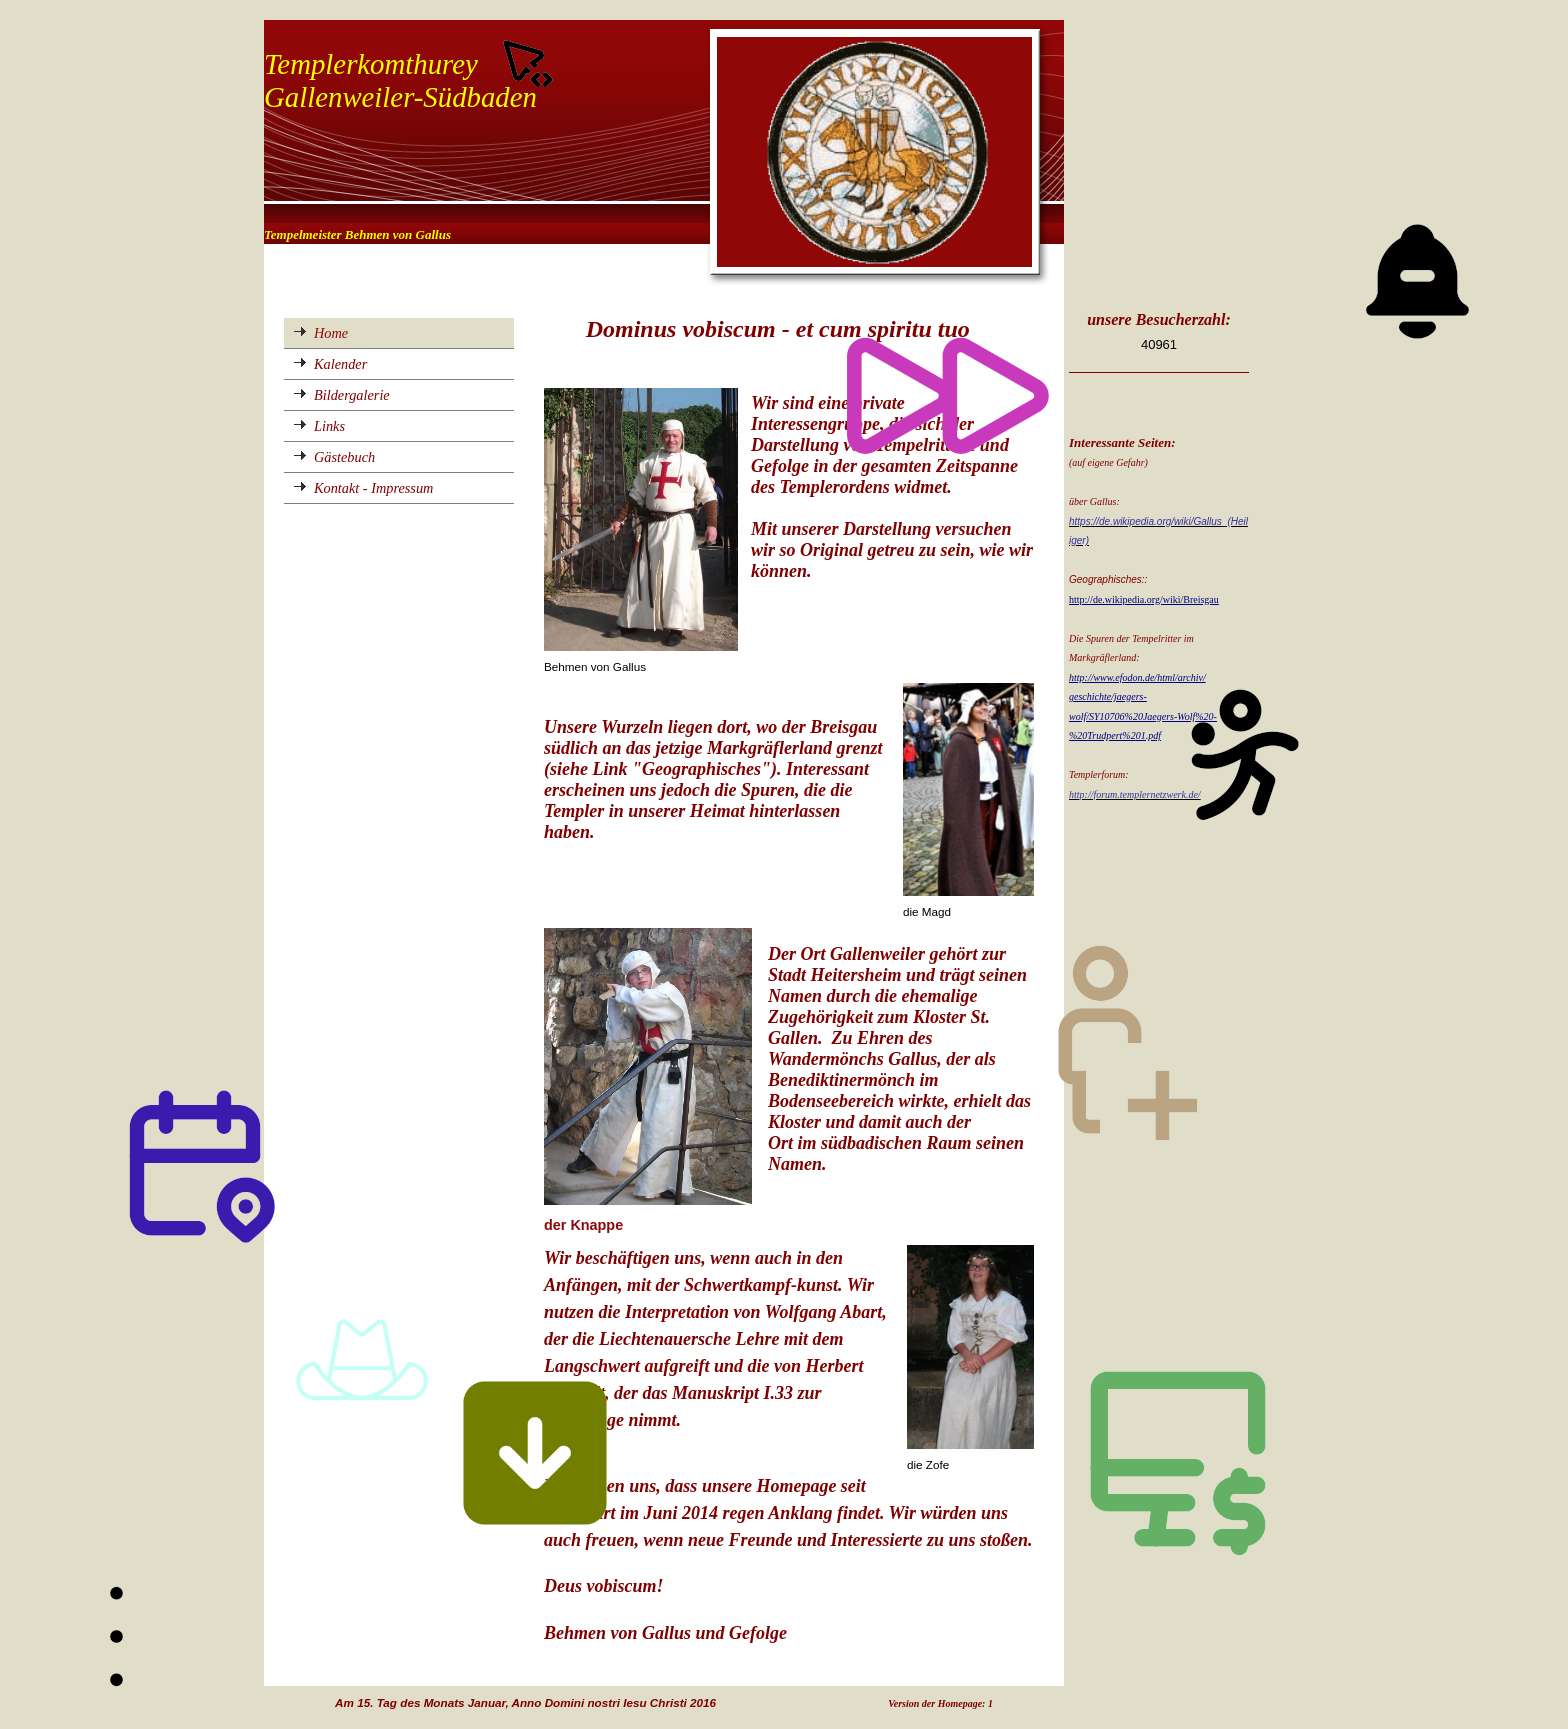  What do you see at coordinates (1100, 1043) in the screenshot?
I see `add a new user or contact` at bounding box center [1100, 1043].